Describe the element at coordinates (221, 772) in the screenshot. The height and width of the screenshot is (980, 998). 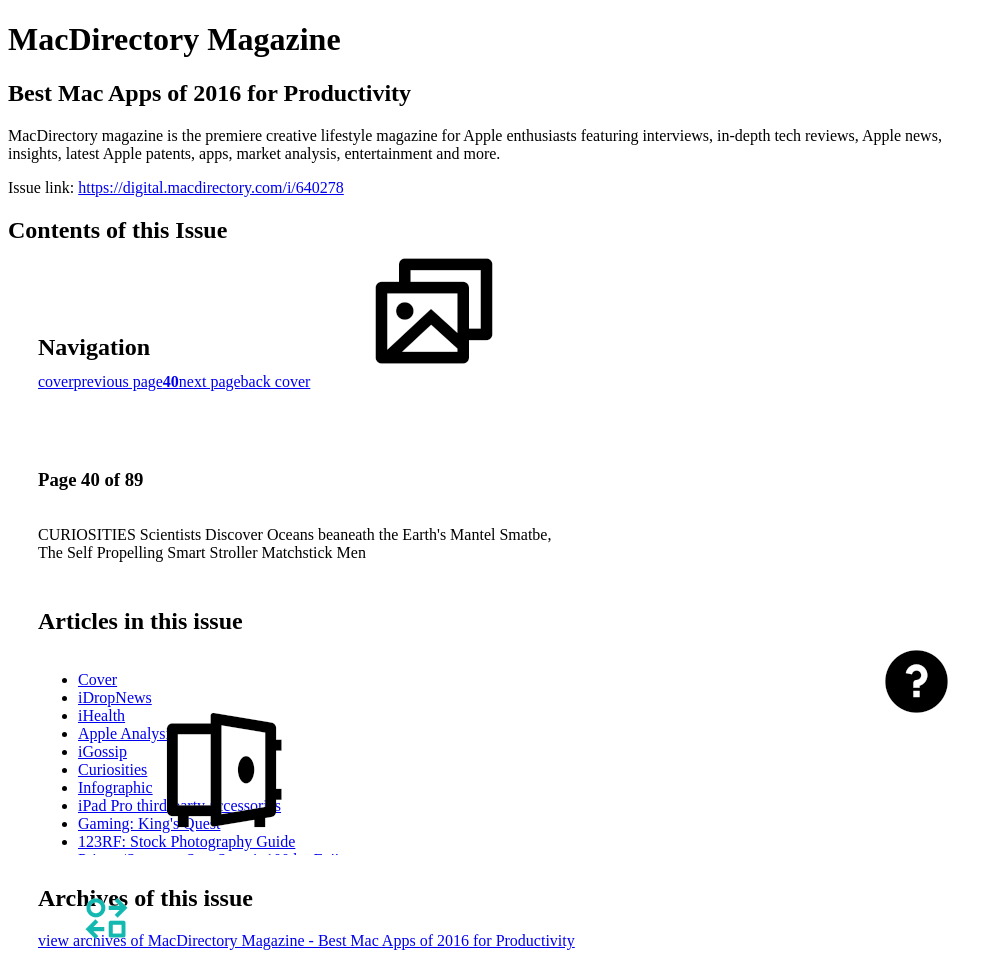
I see `access secure storage or vault` at that location.